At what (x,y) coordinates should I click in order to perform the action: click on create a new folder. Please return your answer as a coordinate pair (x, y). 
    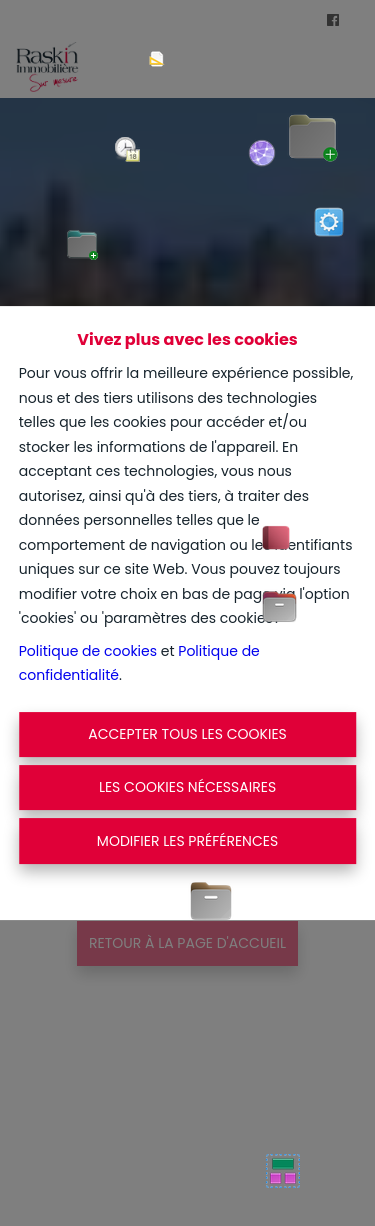
    Looking at the image, I should click on (82, 244).